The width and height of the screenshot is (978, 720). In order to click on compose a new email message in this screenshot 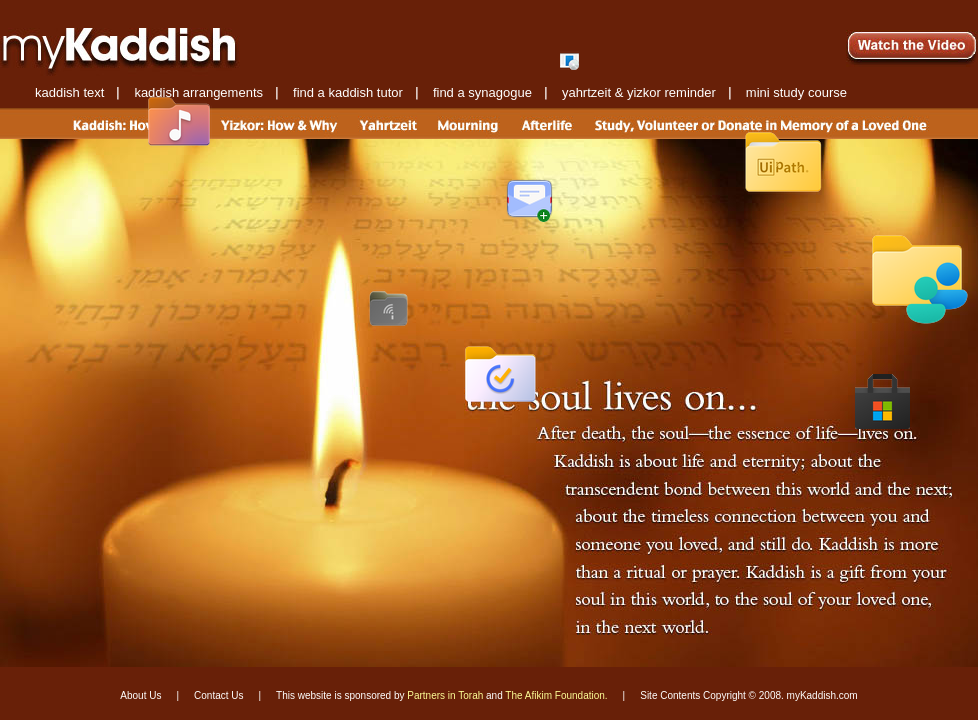, I will do `click(529, 198)`.